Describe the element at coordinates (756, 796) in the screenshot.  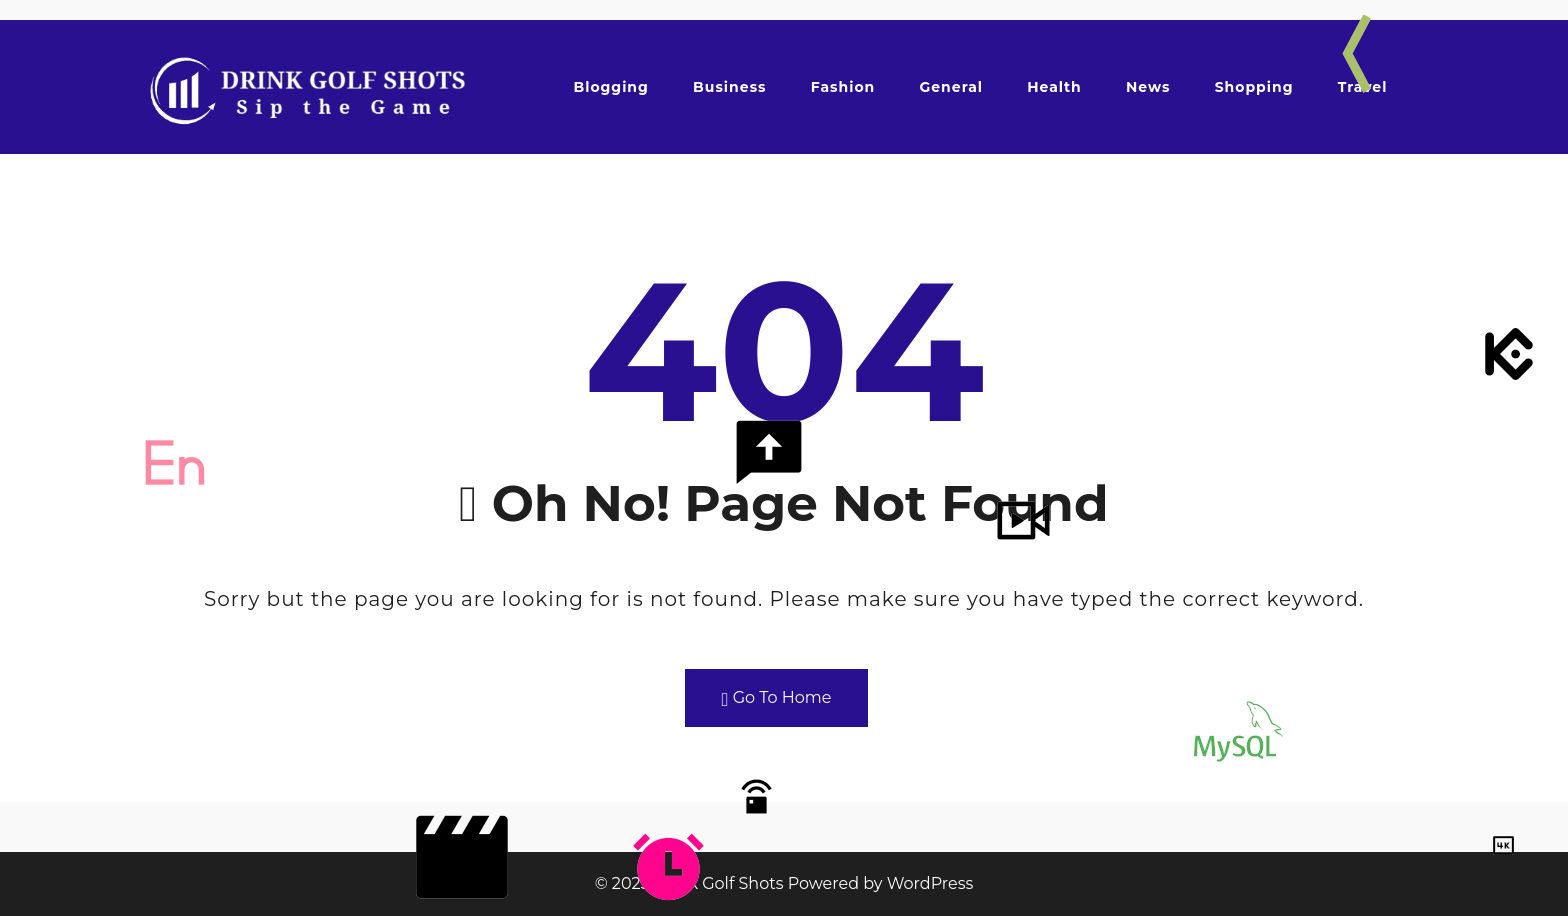
I see `connect to a remote control device` at that location.